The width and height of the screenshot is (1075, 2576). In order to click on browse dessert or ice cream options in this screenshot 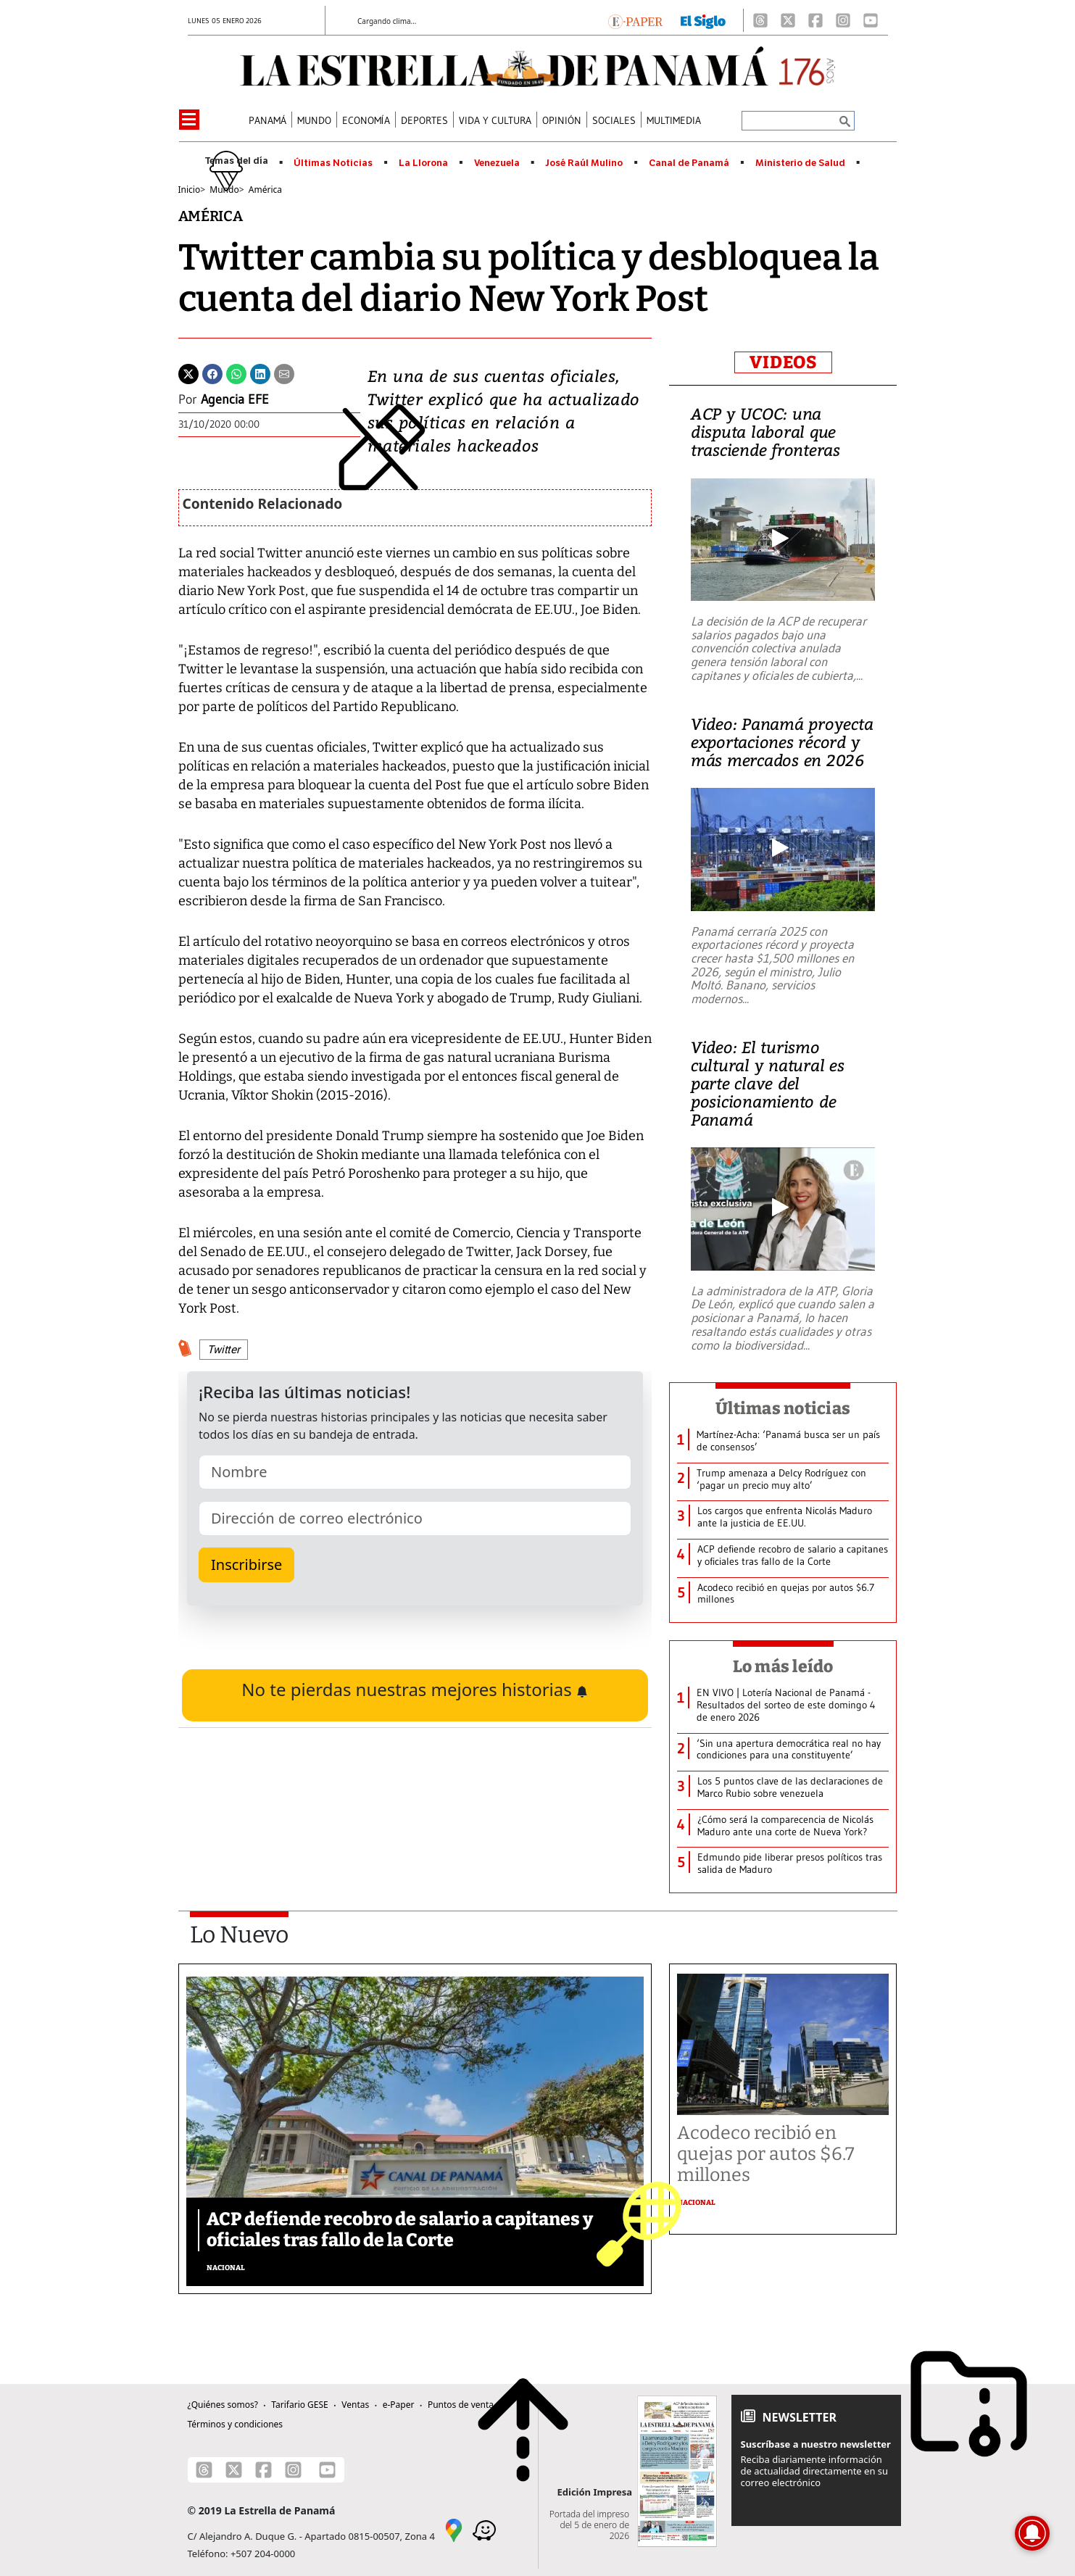, I will do `click(226, 170)`.